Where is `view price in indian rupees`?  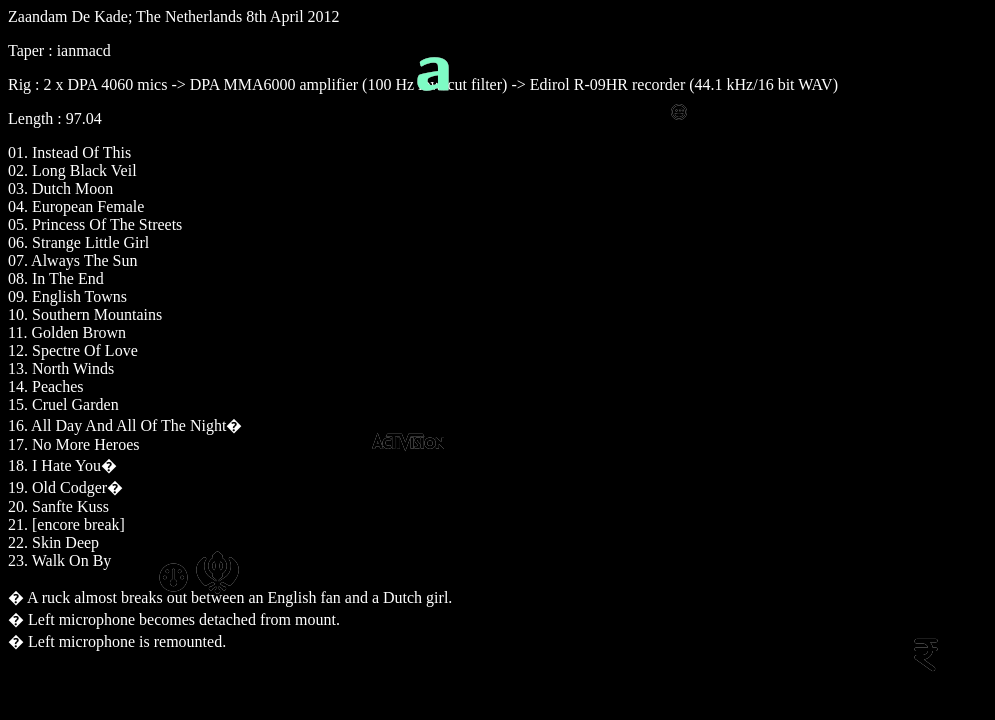
view price in indian rupees is located at coordinates (926, 655).